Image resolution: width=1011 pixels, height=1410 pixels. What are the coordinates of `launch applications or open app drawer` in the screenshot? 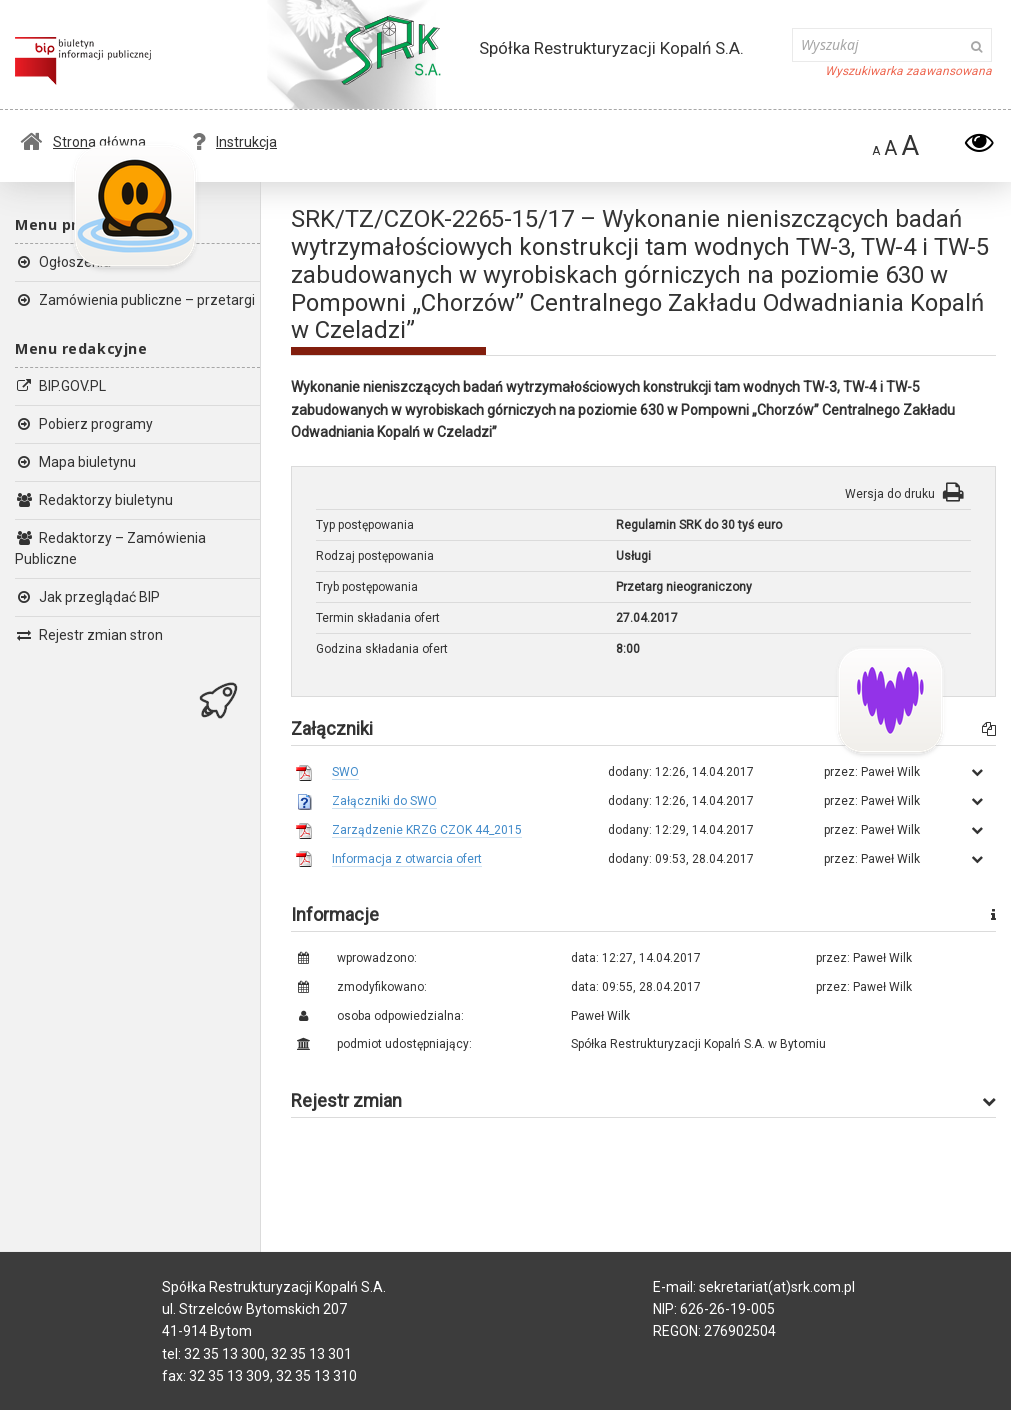 It's located at (218, 700).